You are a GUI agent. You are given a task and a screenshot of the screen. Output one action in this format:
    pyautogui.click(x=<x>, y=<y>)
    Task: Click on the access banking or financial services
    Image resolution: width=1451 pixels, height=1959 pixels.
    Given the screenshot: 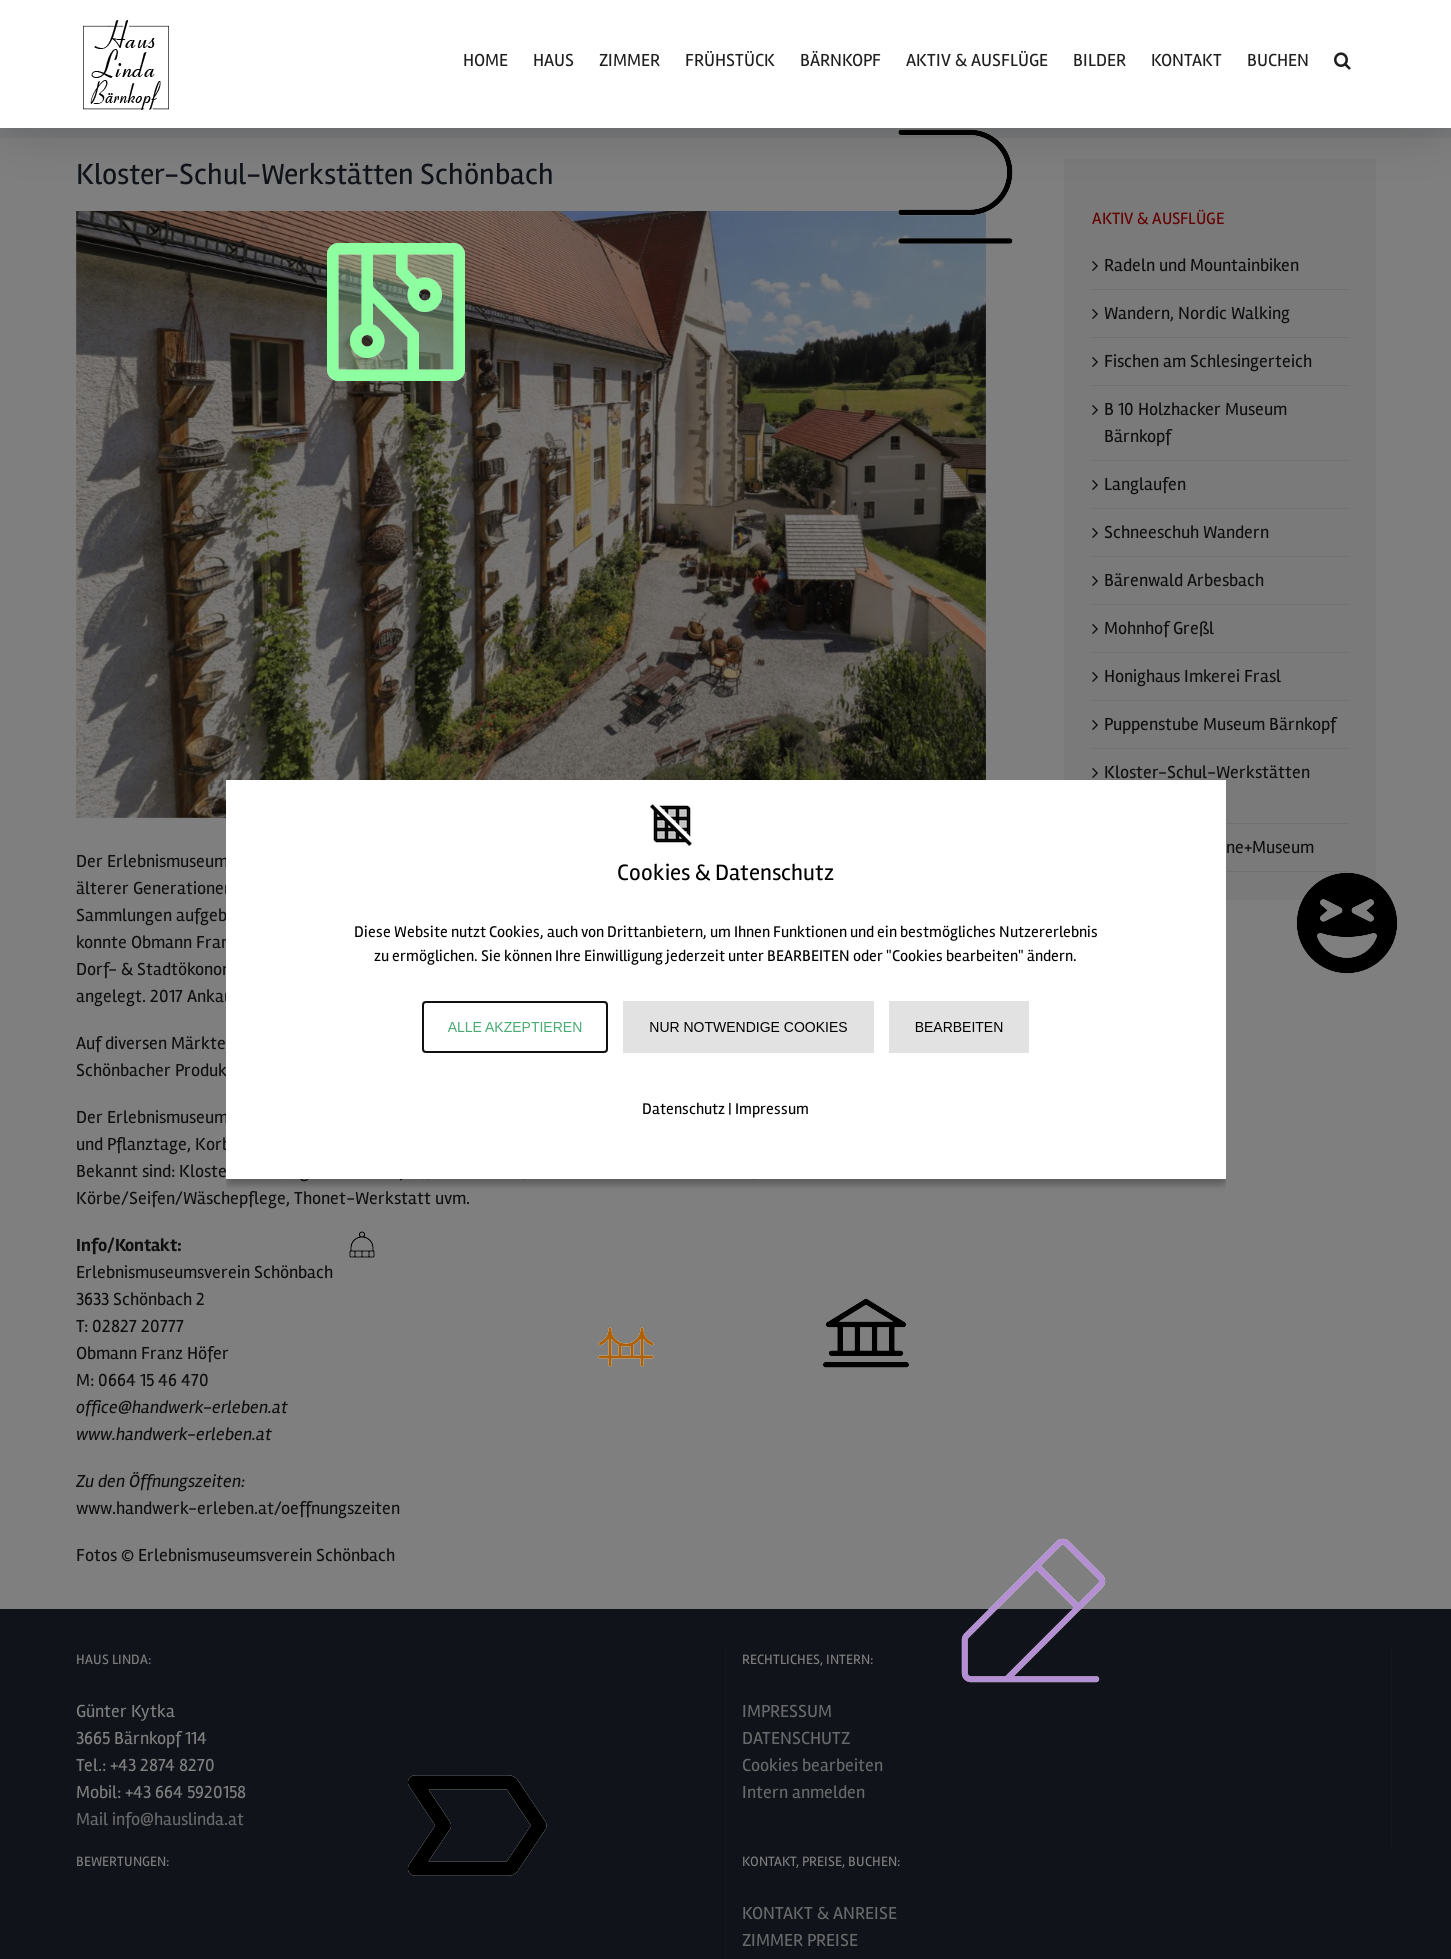 What is the action you would take?
    pyautogui.click(x=866, y=1336)
    